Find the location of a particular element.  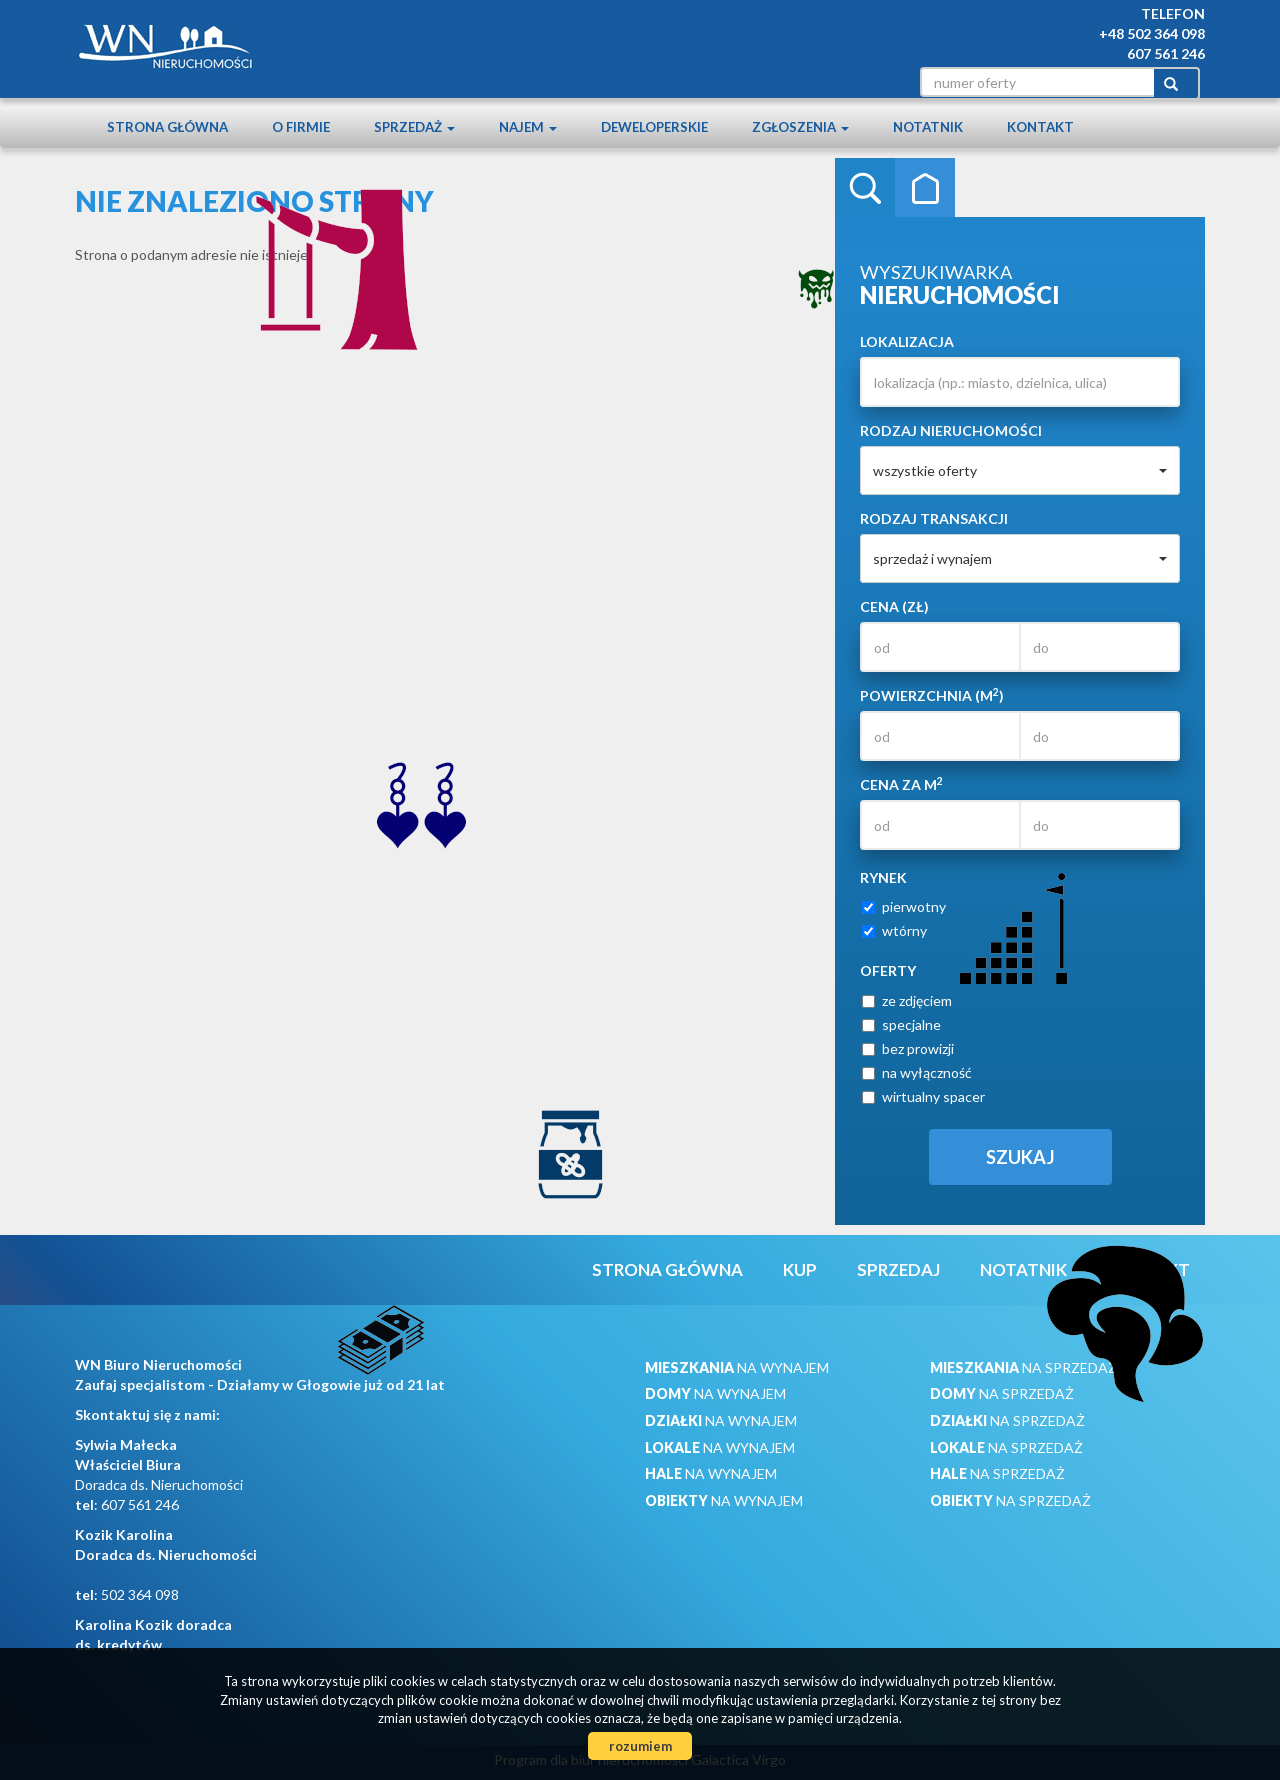

reach the end of a level or stage is located at coordinates (1015, 928).